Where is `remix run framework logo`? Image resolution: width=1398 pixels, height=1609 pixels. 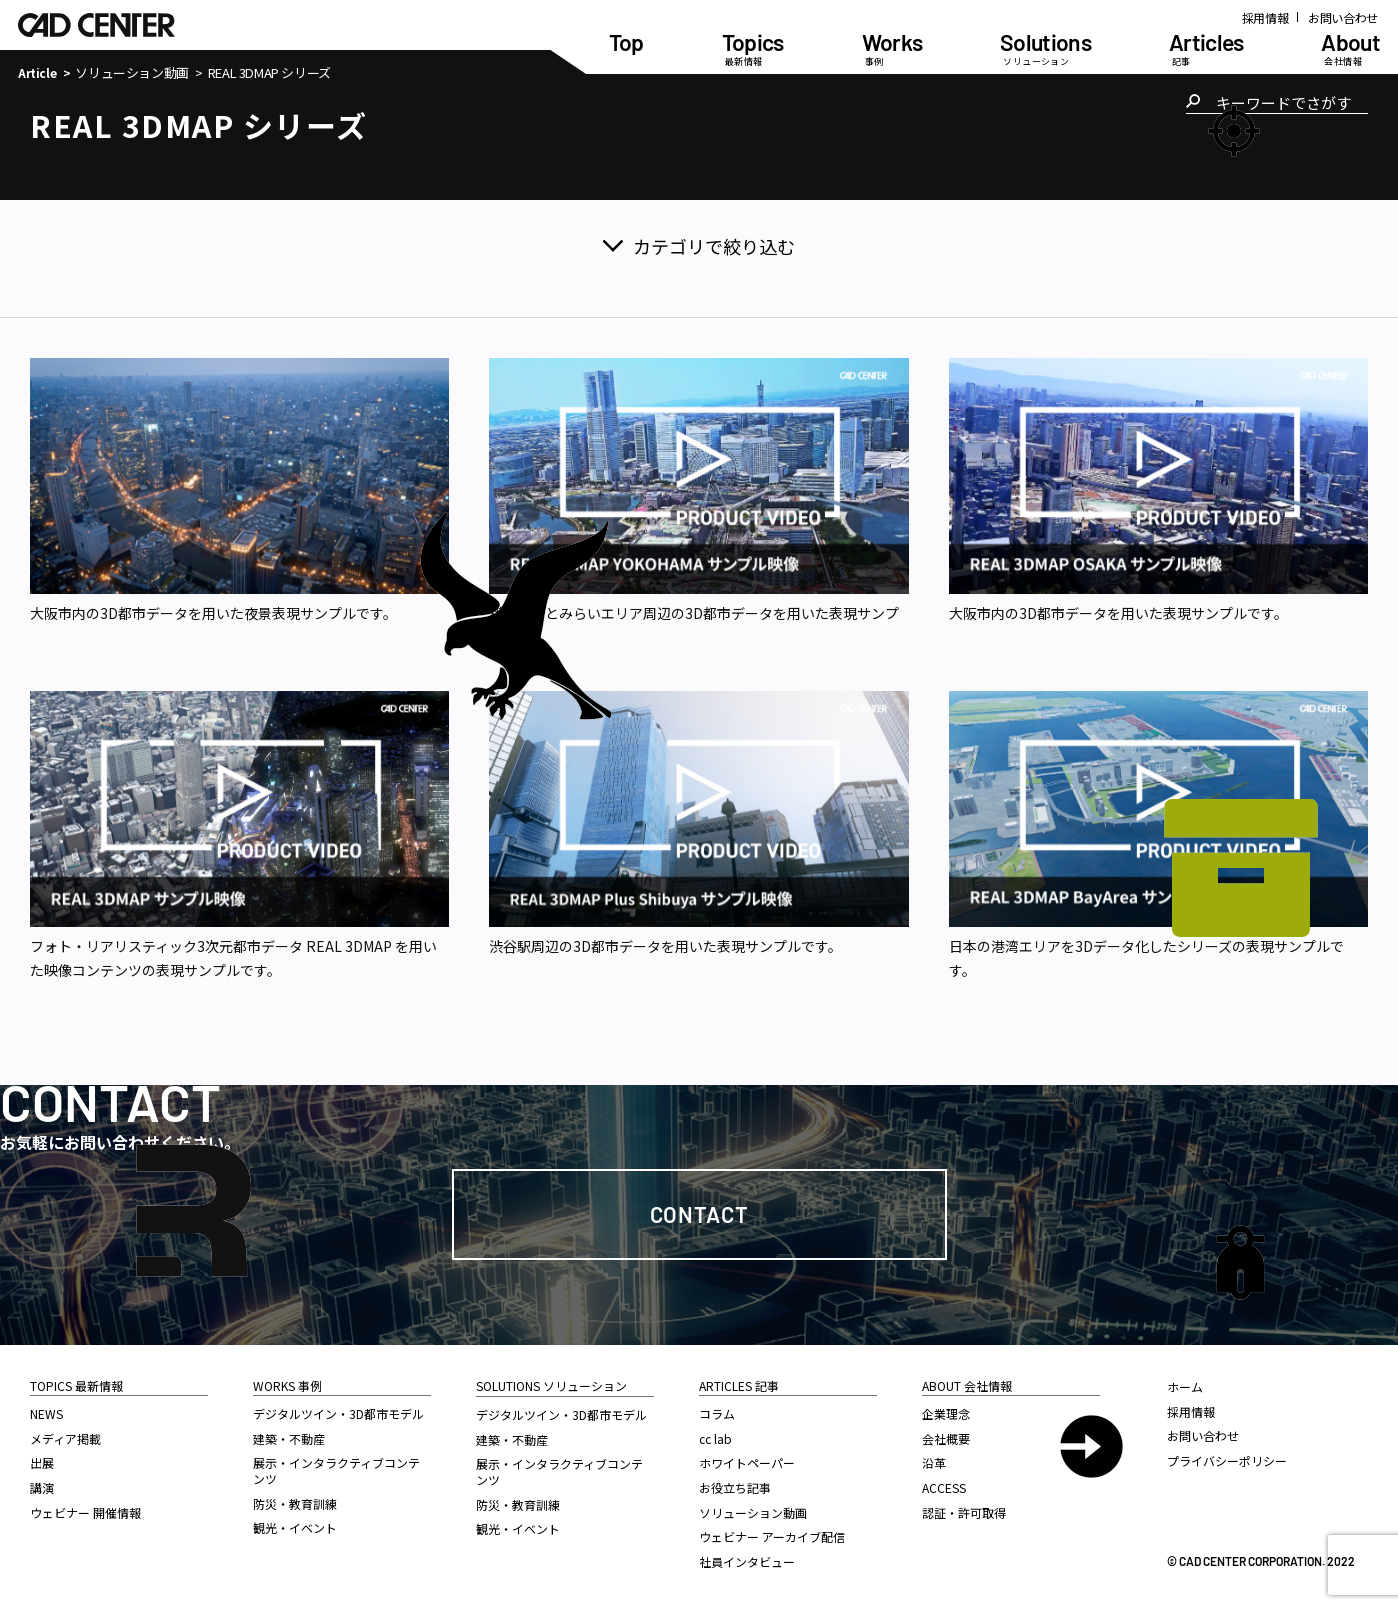 remix run framework logo is located at coordinates (195, 1218).